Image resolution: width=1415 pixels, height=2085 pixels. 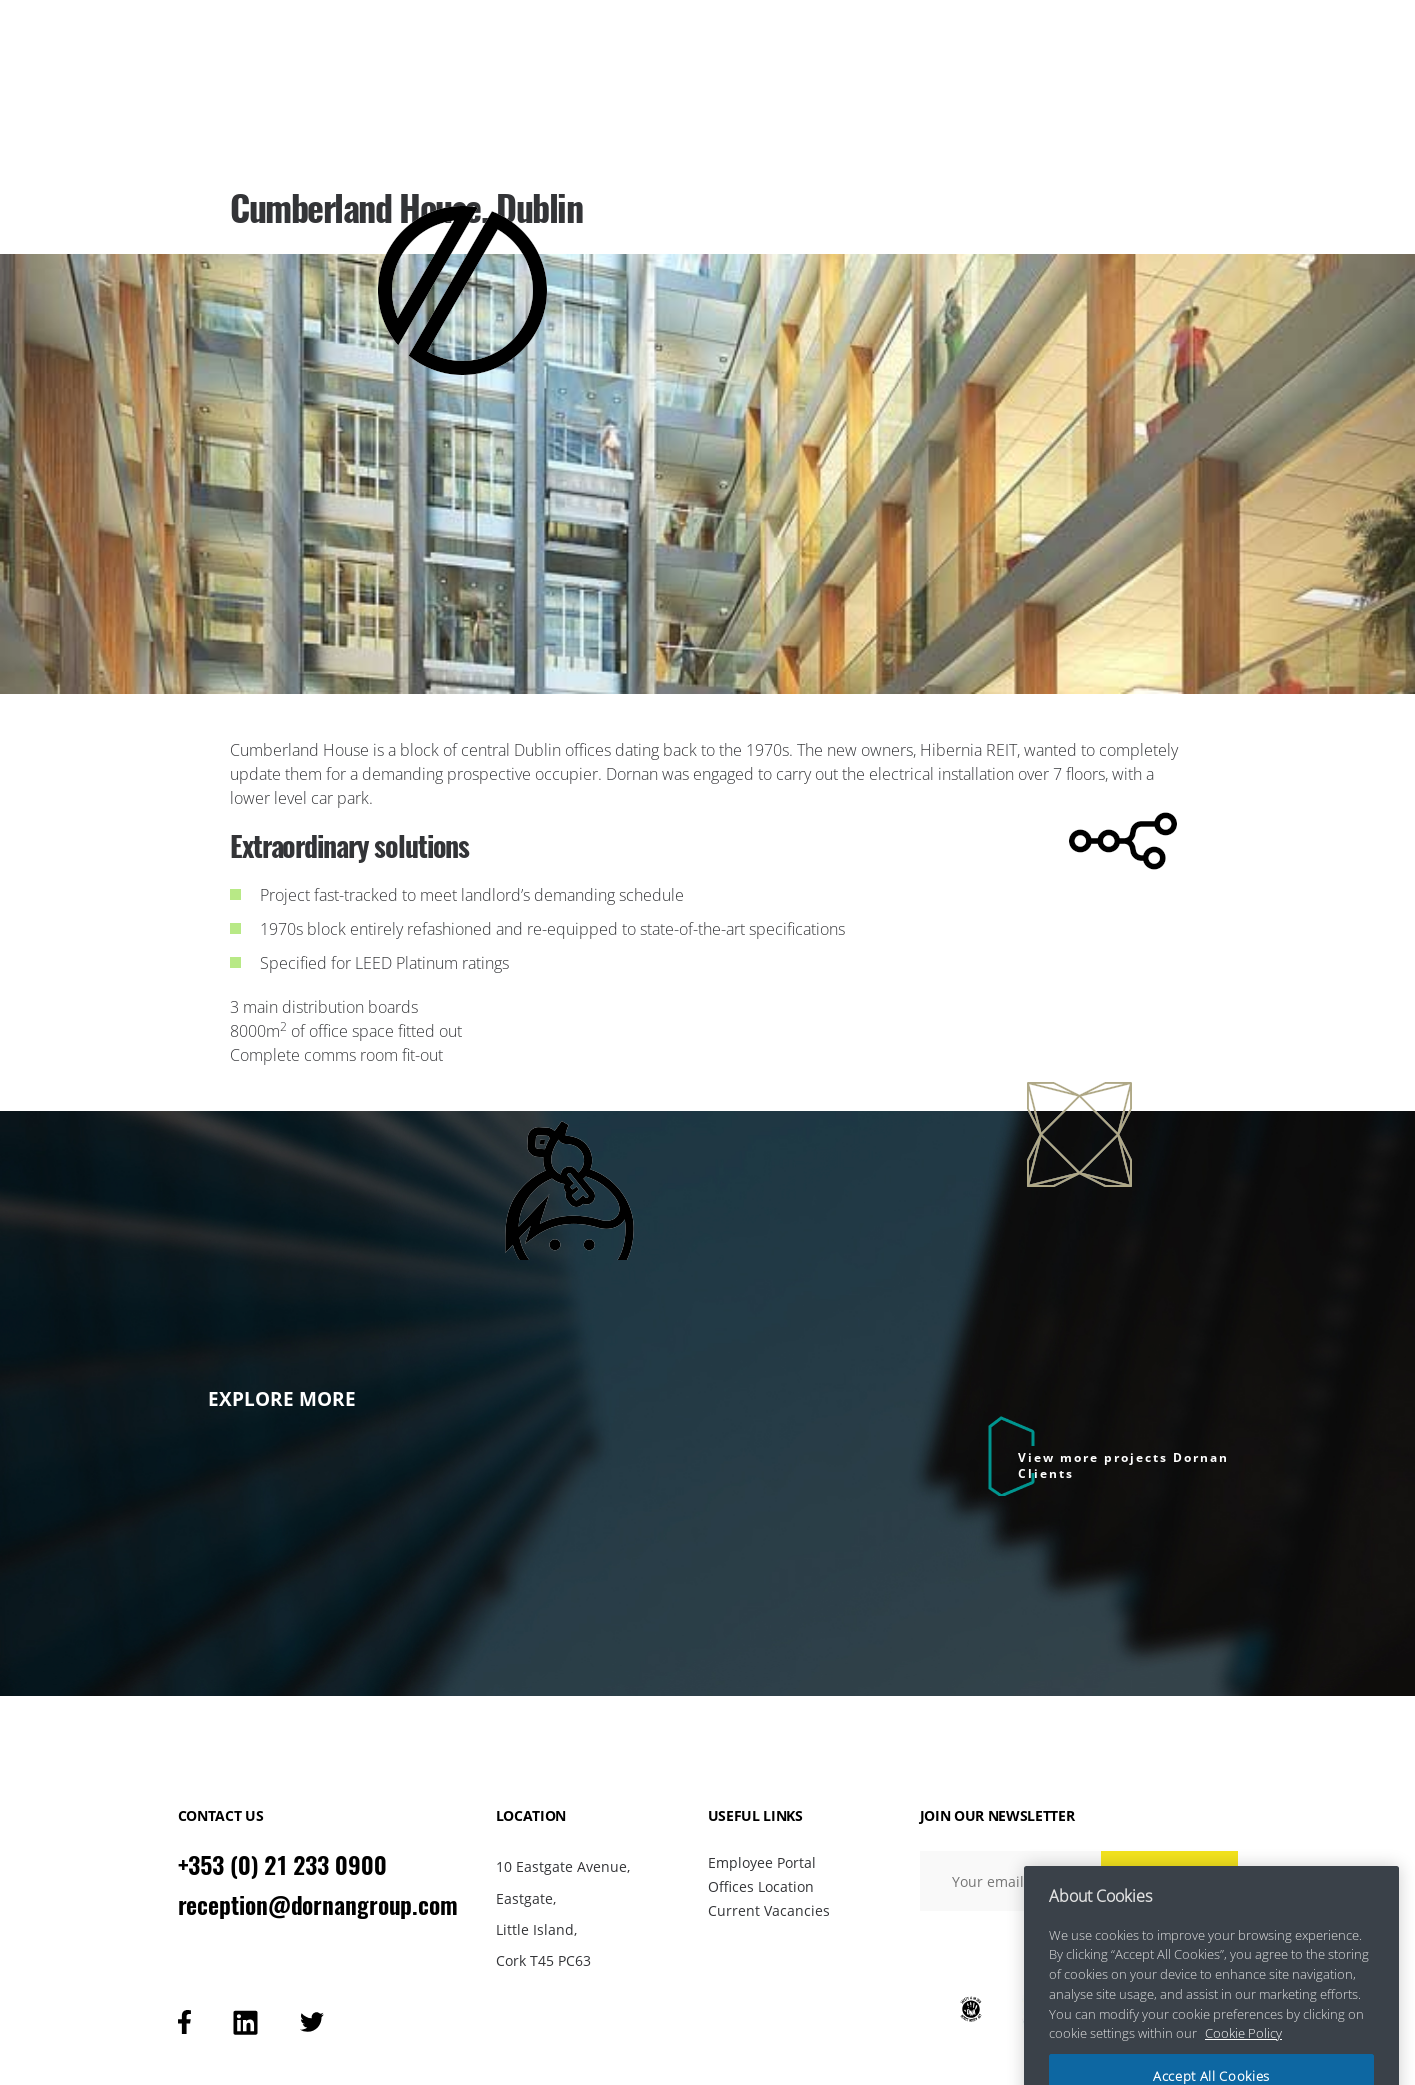 What do you see at coordinates (462, 290) in the screenshot?
I see `odin programming language logo` at bounding box center [462, 290].